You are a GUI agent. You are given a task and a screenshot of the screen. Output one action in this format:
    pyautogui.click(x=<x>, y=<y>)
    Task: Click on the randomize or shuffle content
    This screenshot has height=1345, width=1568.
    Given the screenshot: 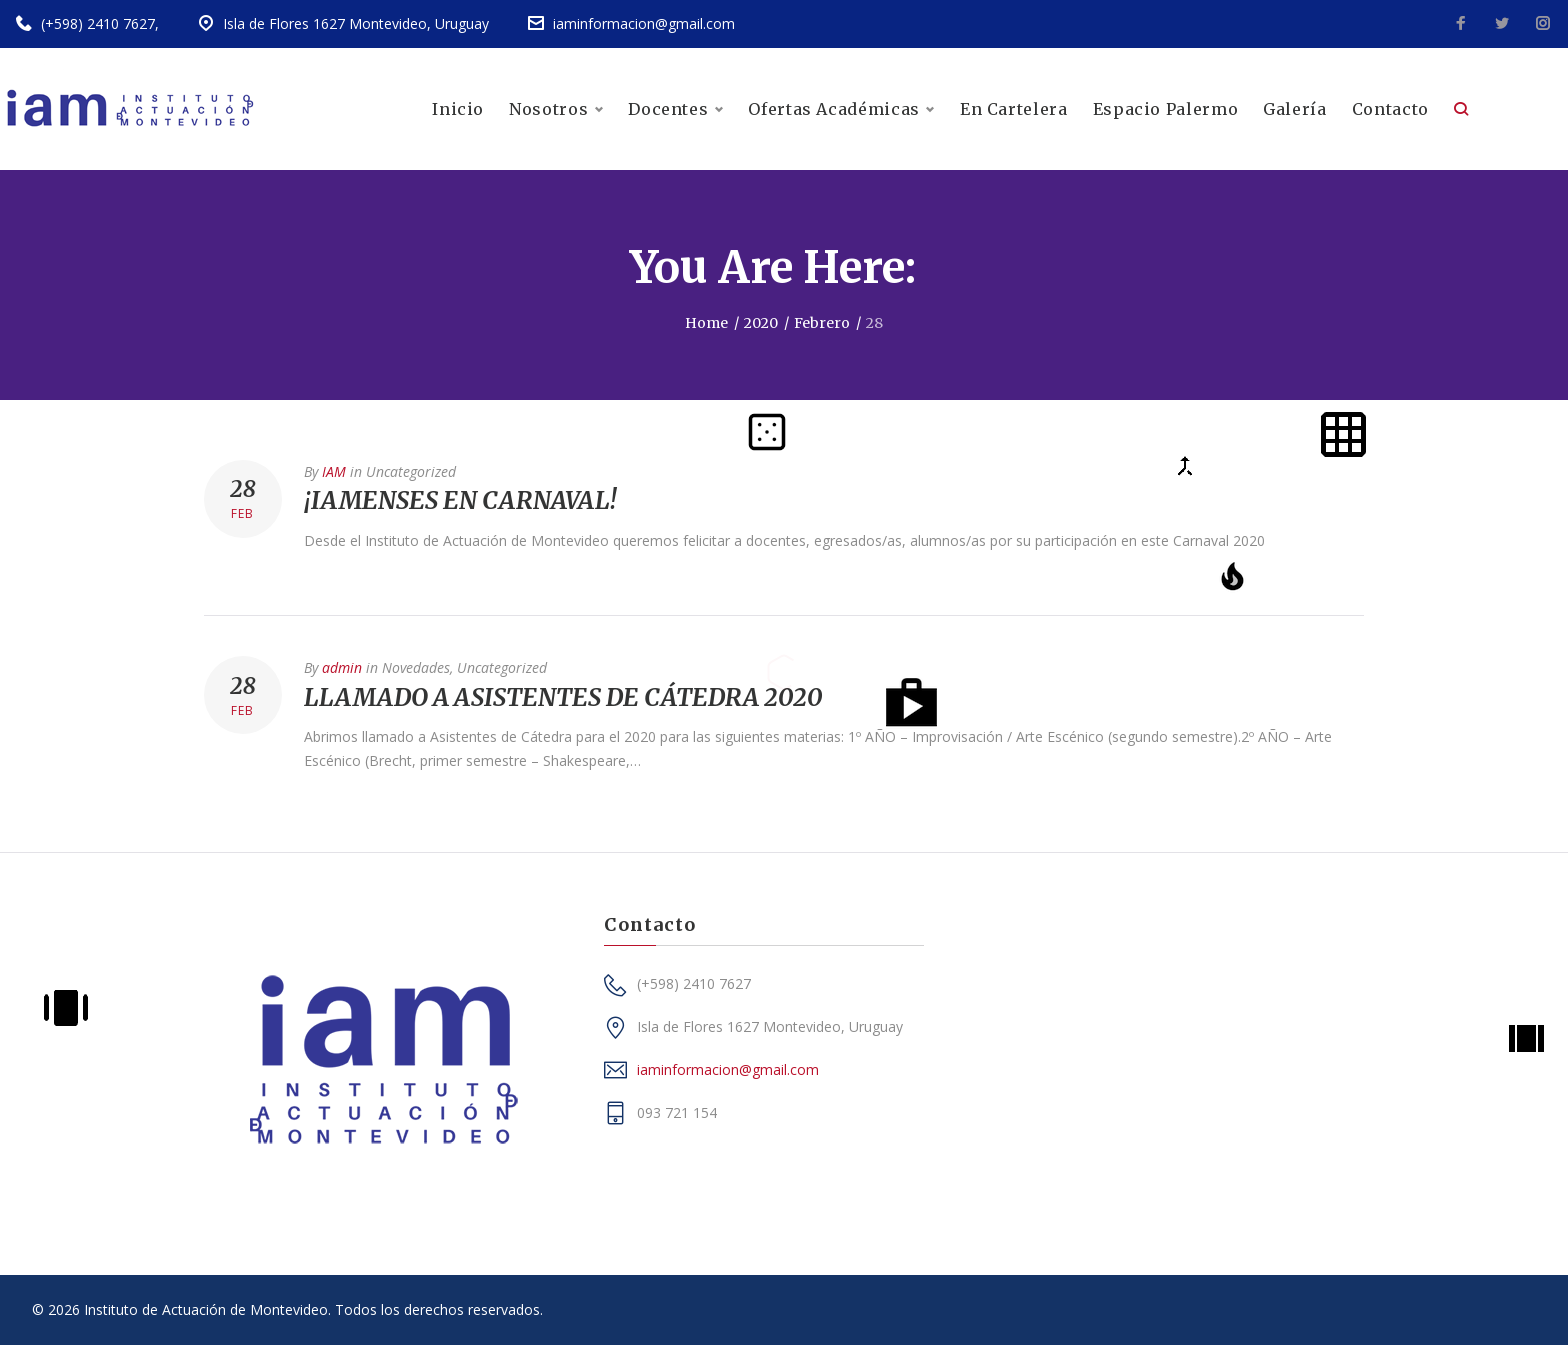 What is the action you would take?
    pyautogui.click(x=767, y=432)
    